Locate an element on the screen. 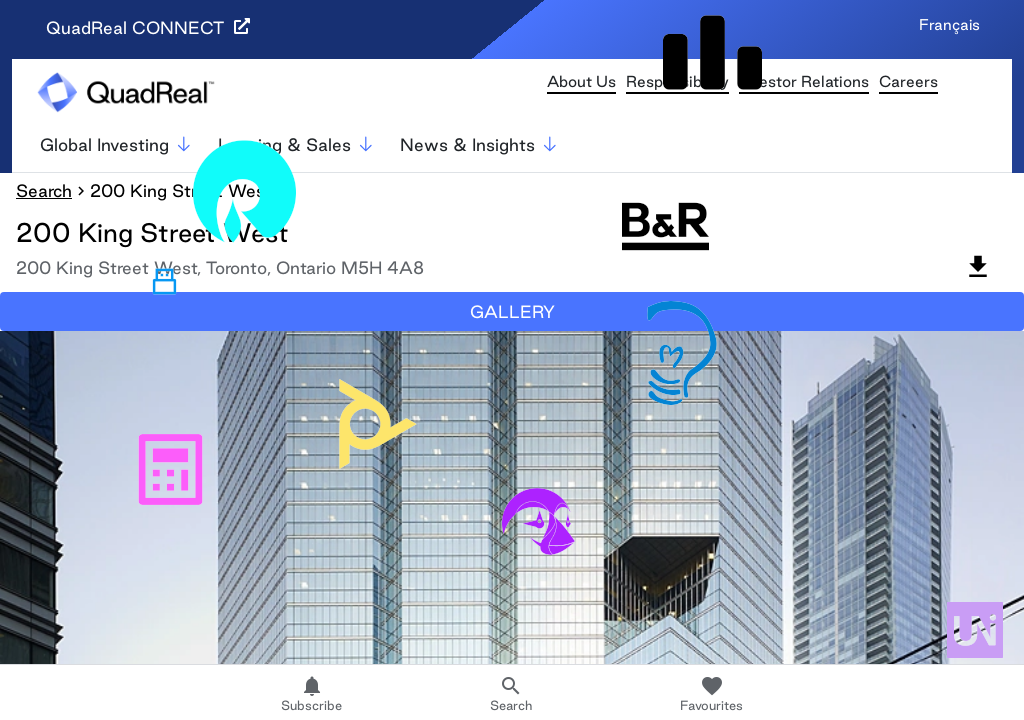 This screenshot has height=720, width=1024. open jabber messaging app is located at coordinates (682, 353).